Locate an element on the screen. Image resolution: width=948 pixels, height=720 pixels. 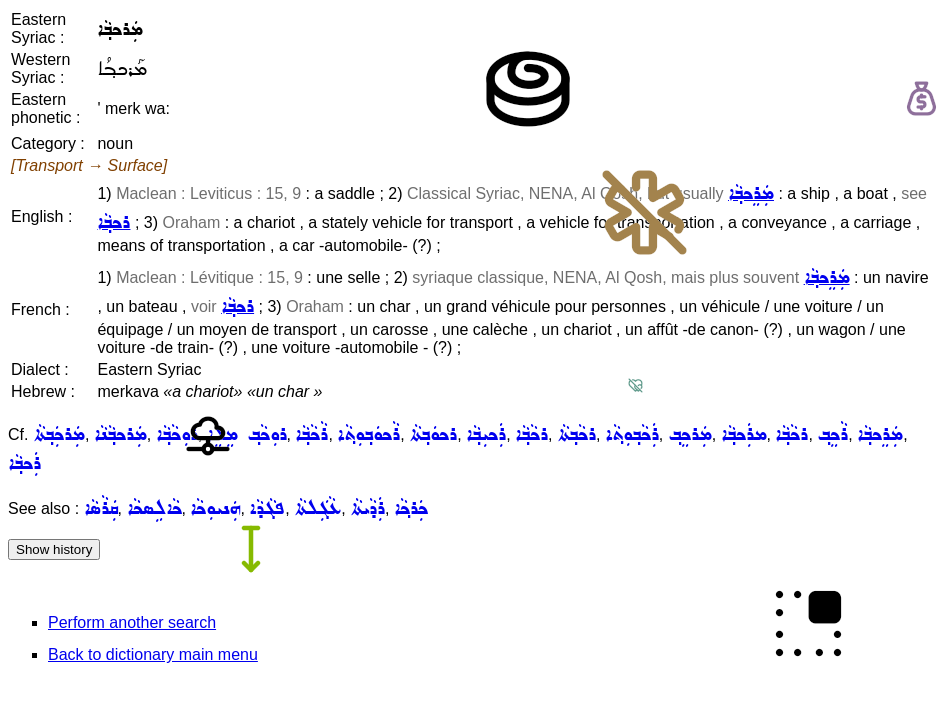
align element to top-right corner is located at coordinates (808, 623).